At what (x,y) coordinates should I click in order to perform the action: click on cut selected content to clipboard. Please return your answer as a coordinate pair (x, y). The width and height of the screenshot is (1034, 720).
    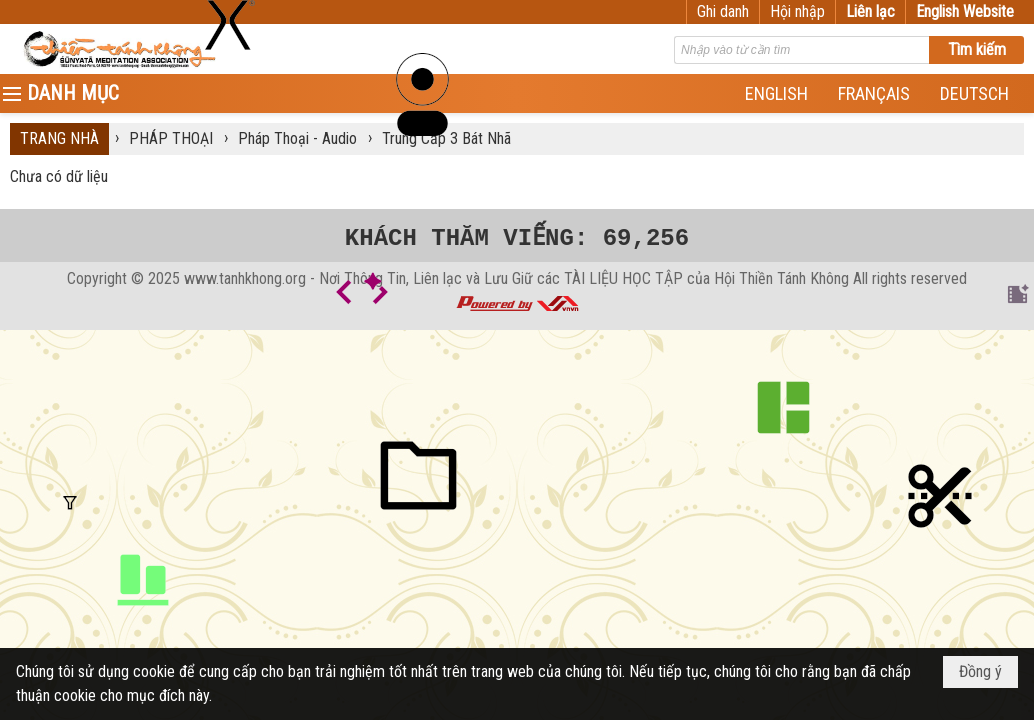
    Looking at the image, I should click on (940, 496).